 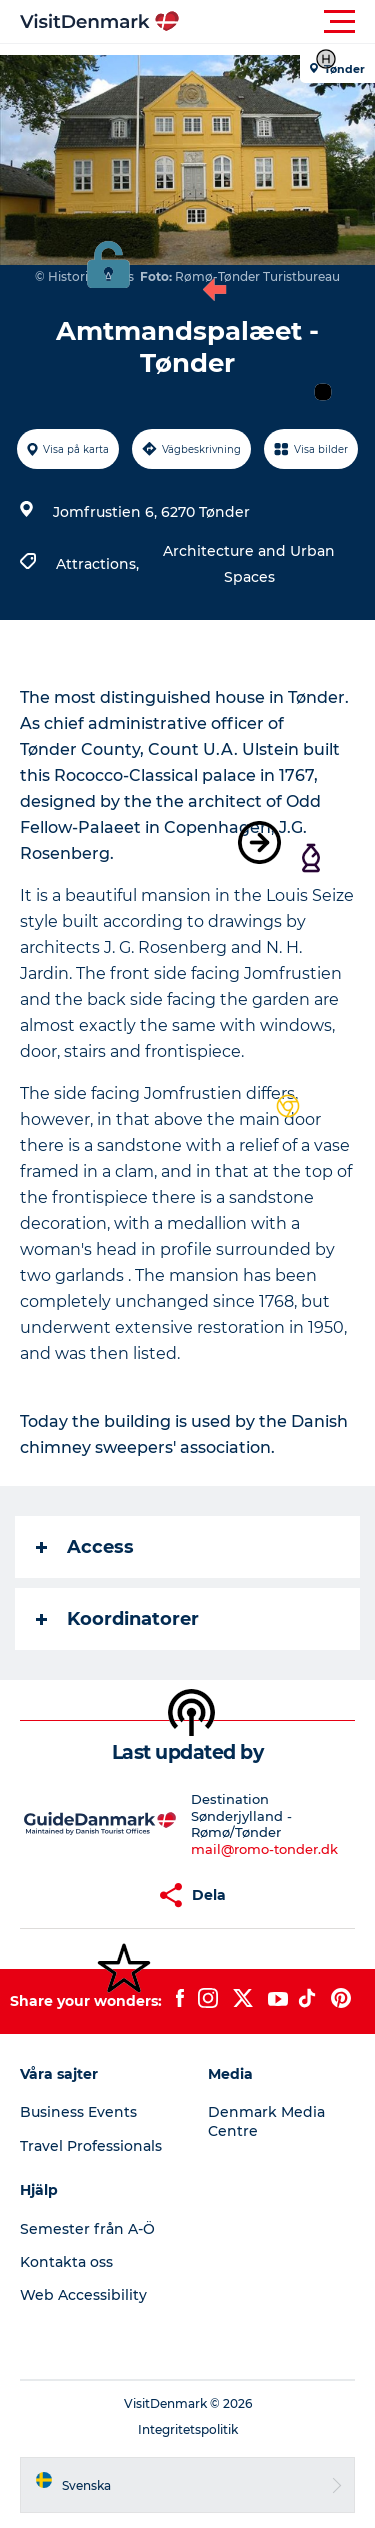 I want to click on add to favorites, so click(x=124, y=1968).